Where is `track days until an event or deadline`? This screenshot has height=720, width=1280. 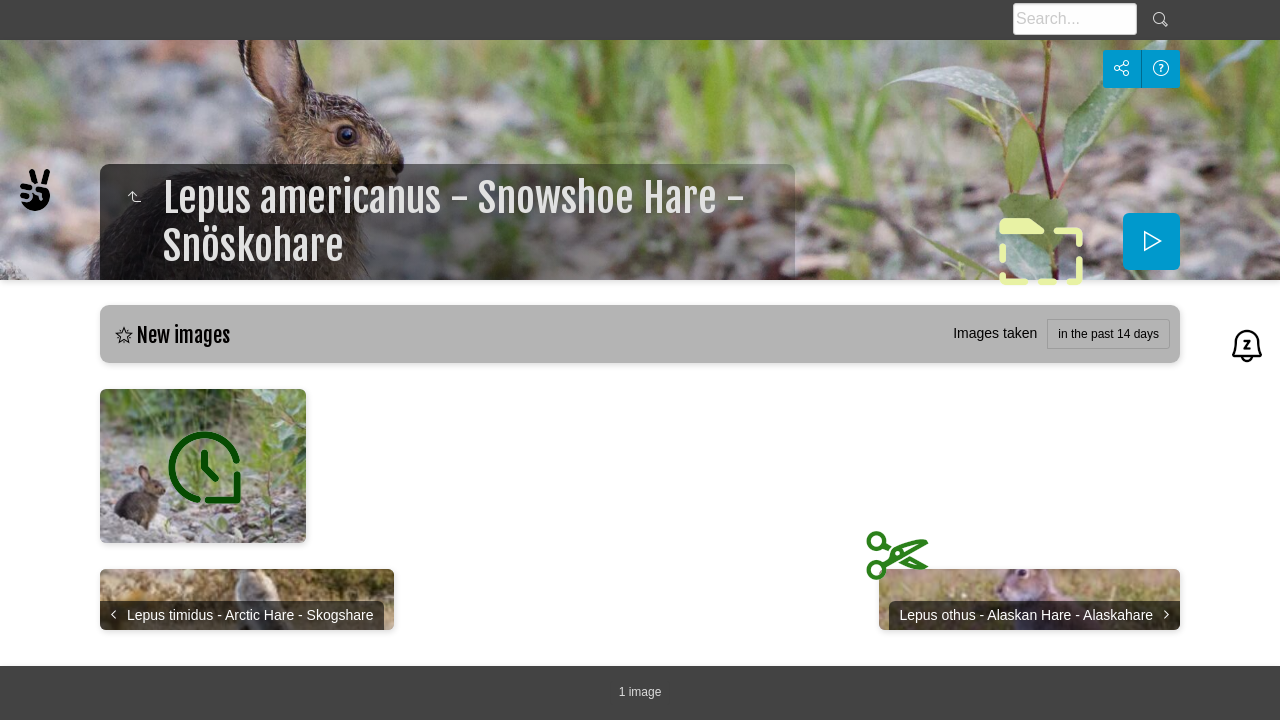
track days until an event or deadline is located at coordinates (204, 467).